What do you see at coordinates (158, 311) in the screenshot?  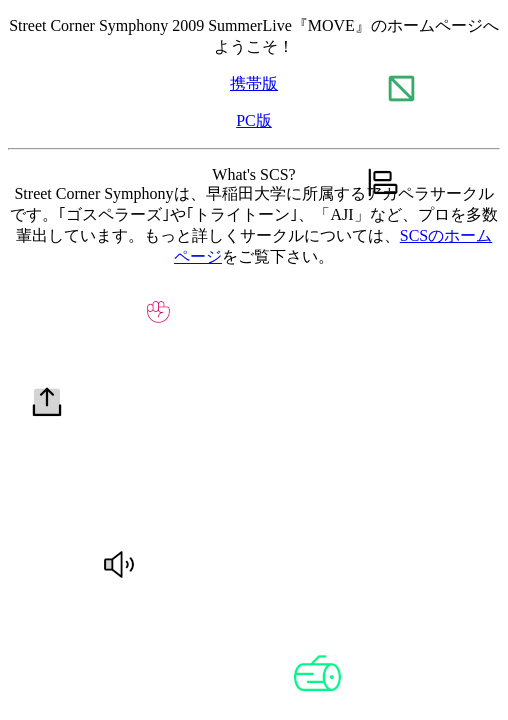 I see `indicates solidarity or support action` at bounding box center [158, 311].